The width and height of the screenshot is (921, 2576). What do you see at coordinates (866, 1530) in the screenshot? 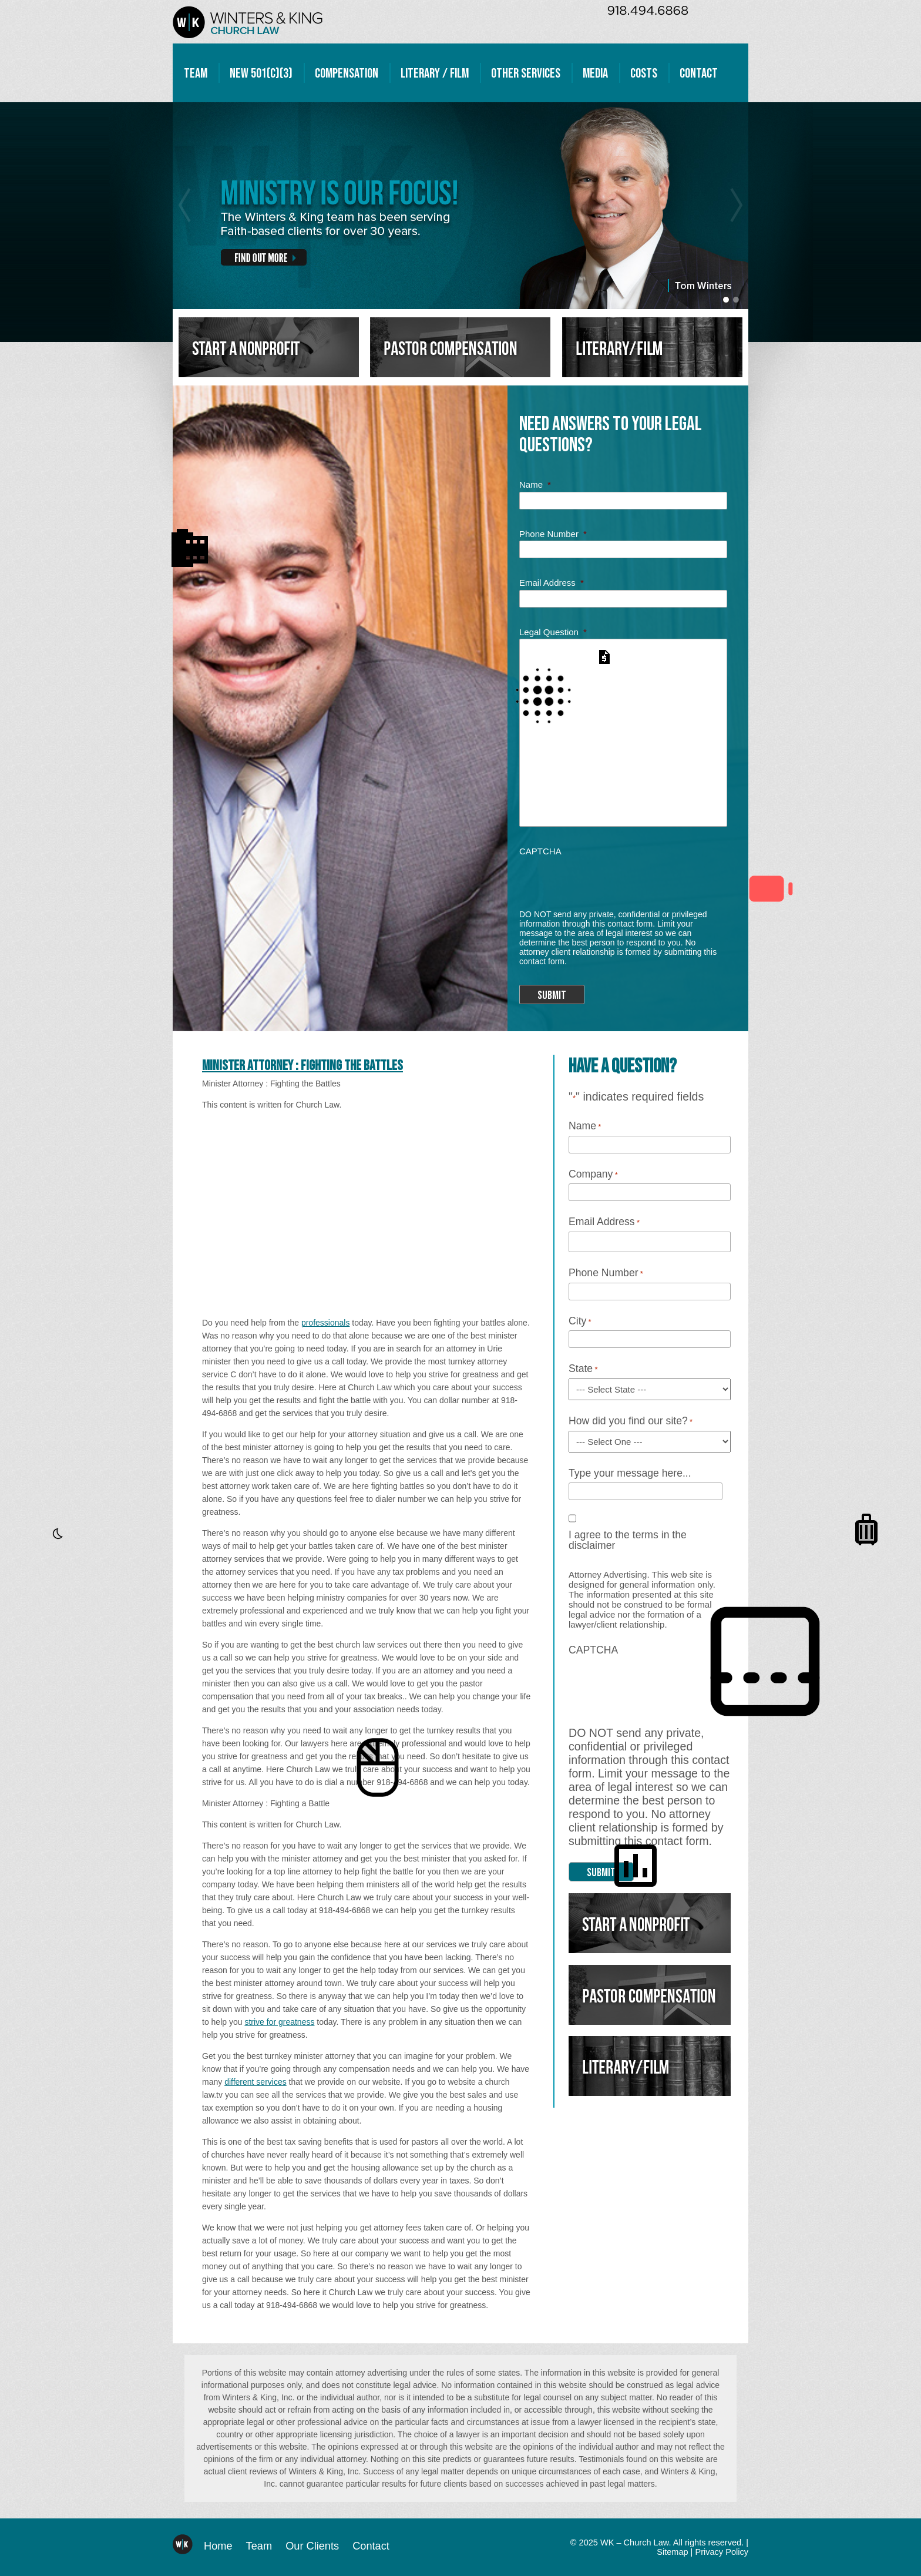
I see `manage travel or luggage details` at bounding box center [866, 1530].